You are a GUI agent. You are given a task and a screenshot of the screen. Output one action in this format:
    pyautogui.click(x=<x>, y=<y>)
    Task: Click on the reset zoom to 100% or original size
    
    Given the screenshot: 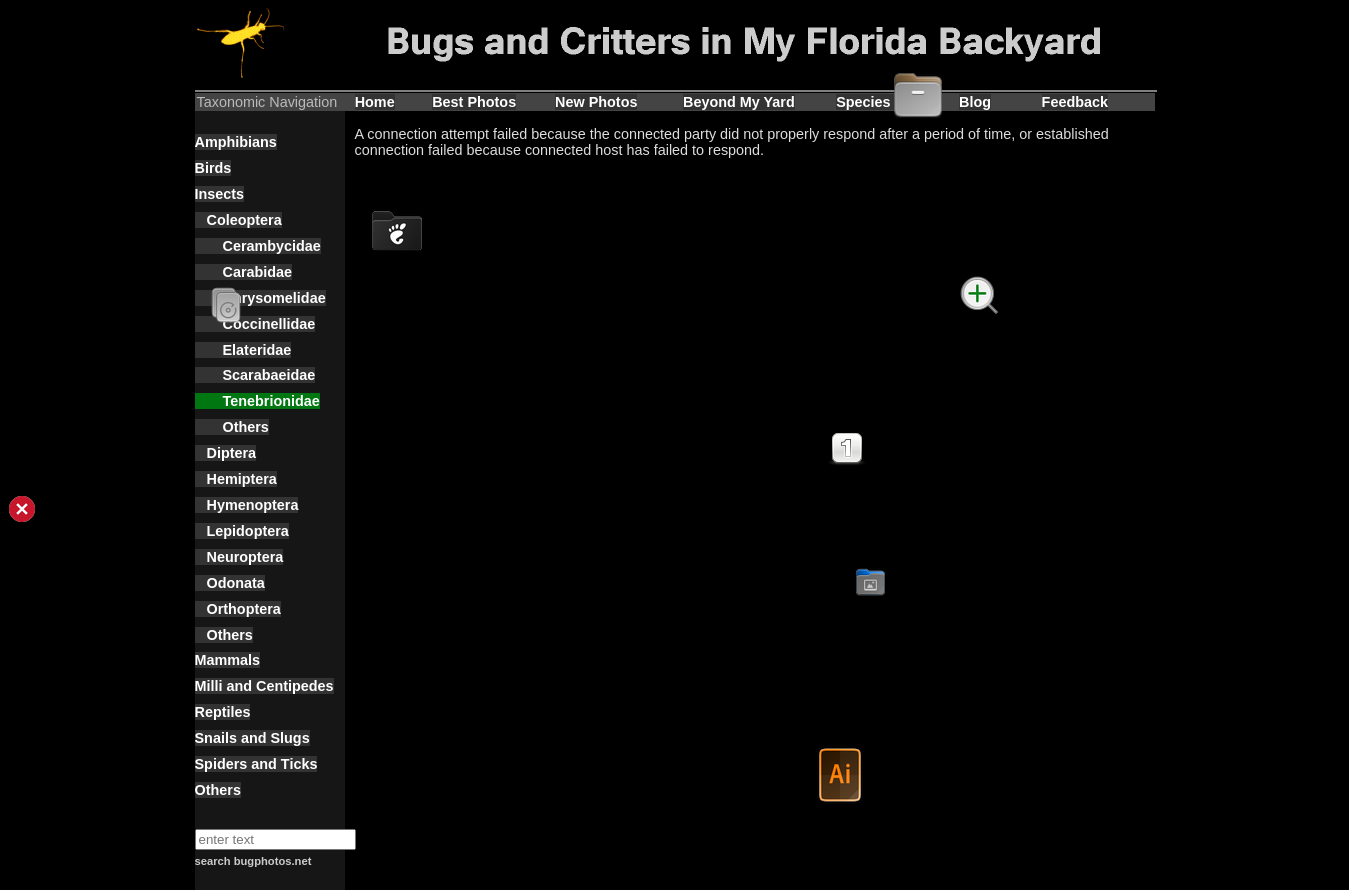 What is the action you would take?
    pyautogui.click(x=847, y=447)
    